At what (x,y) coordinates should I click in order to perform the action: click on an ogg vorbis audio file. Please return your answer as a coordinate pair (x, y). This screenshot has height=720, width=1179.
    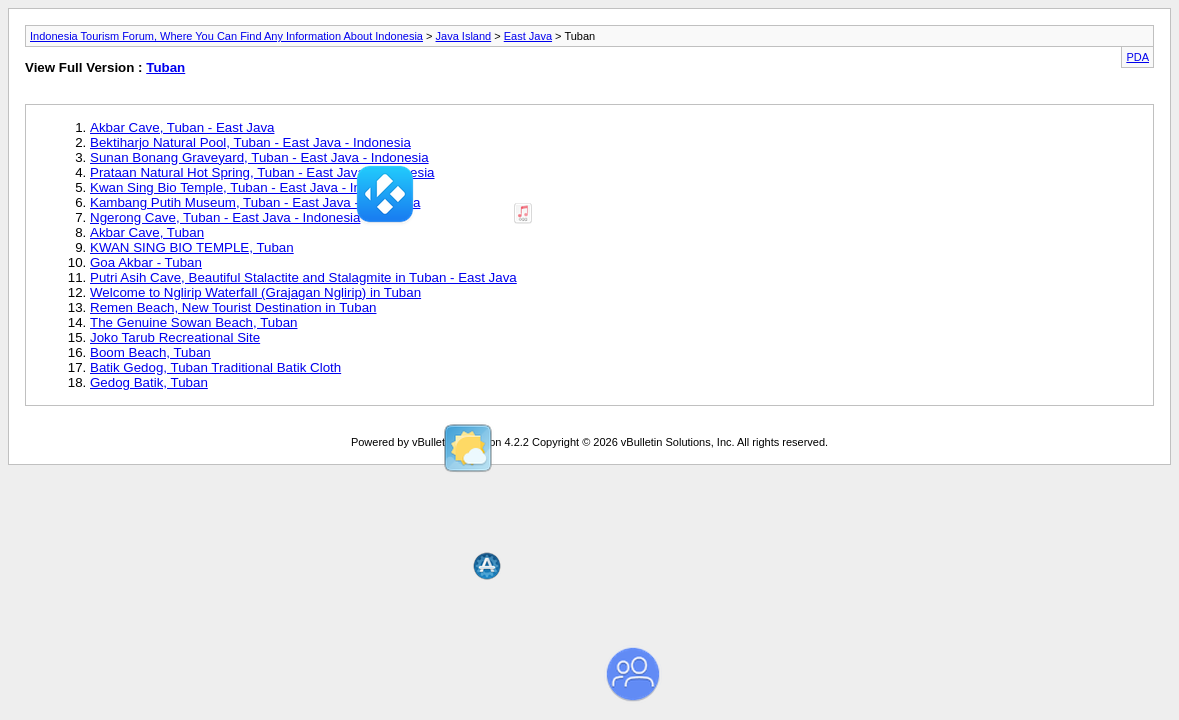
    Looking at the image, I should click on (523, 213).